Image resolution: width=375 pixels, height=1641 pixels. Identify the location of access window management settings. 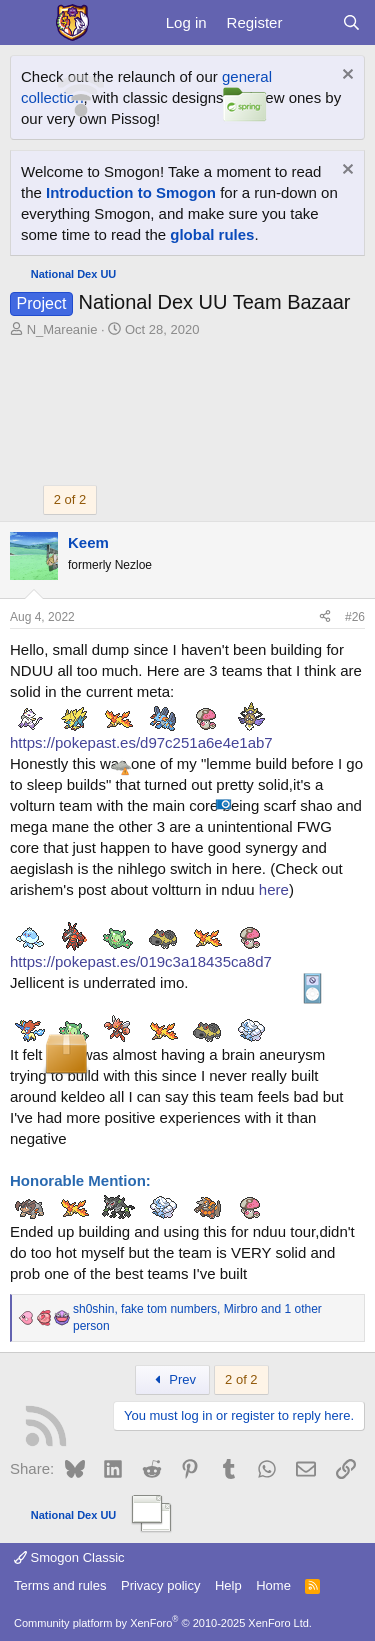
(151, 1513).